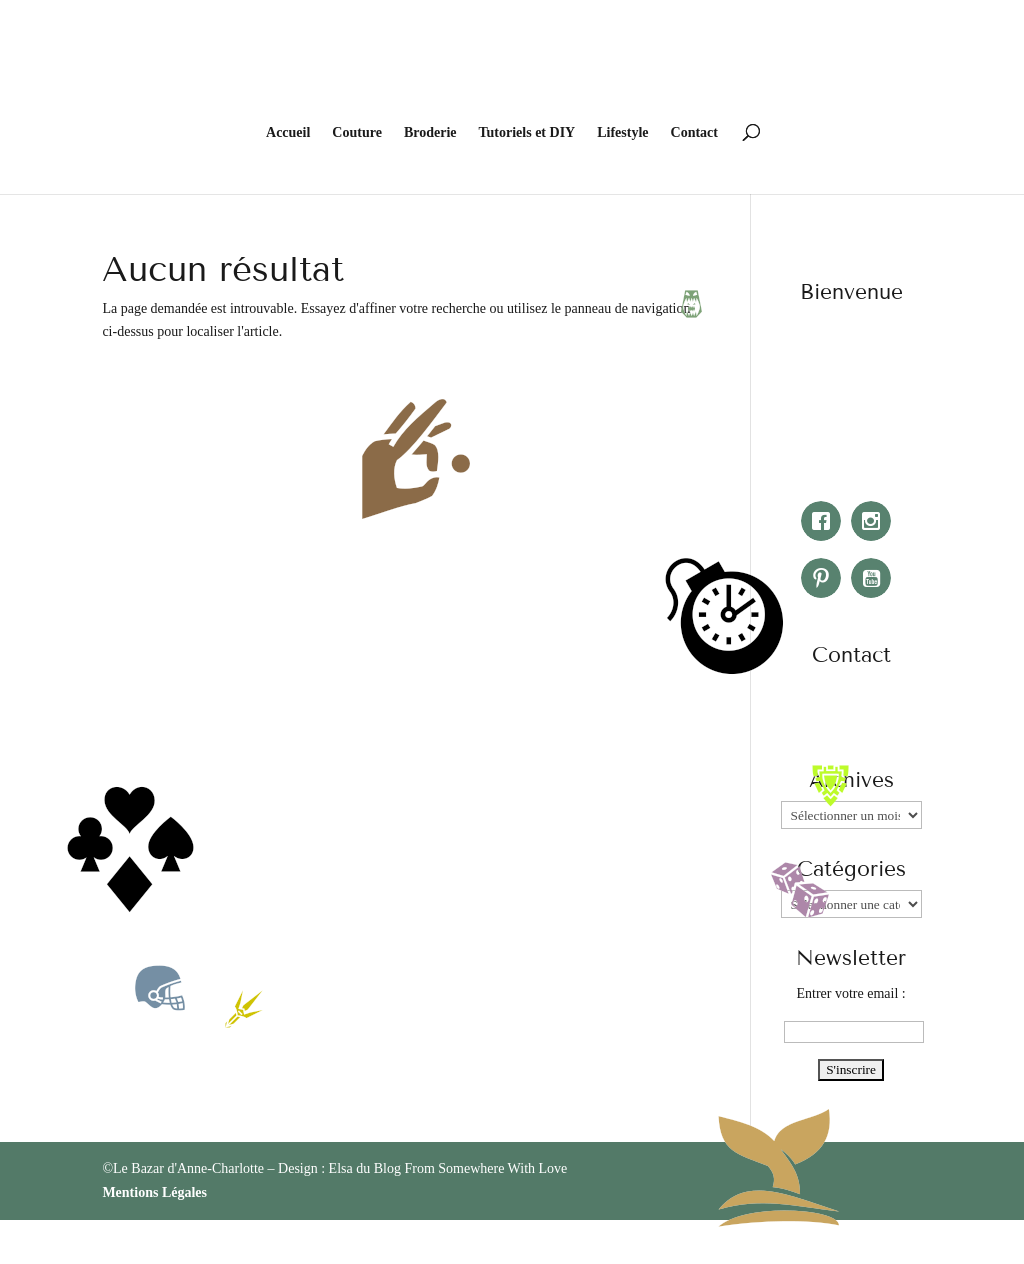  I want to click on indicates a timed event or countdown, so click(724, 615).